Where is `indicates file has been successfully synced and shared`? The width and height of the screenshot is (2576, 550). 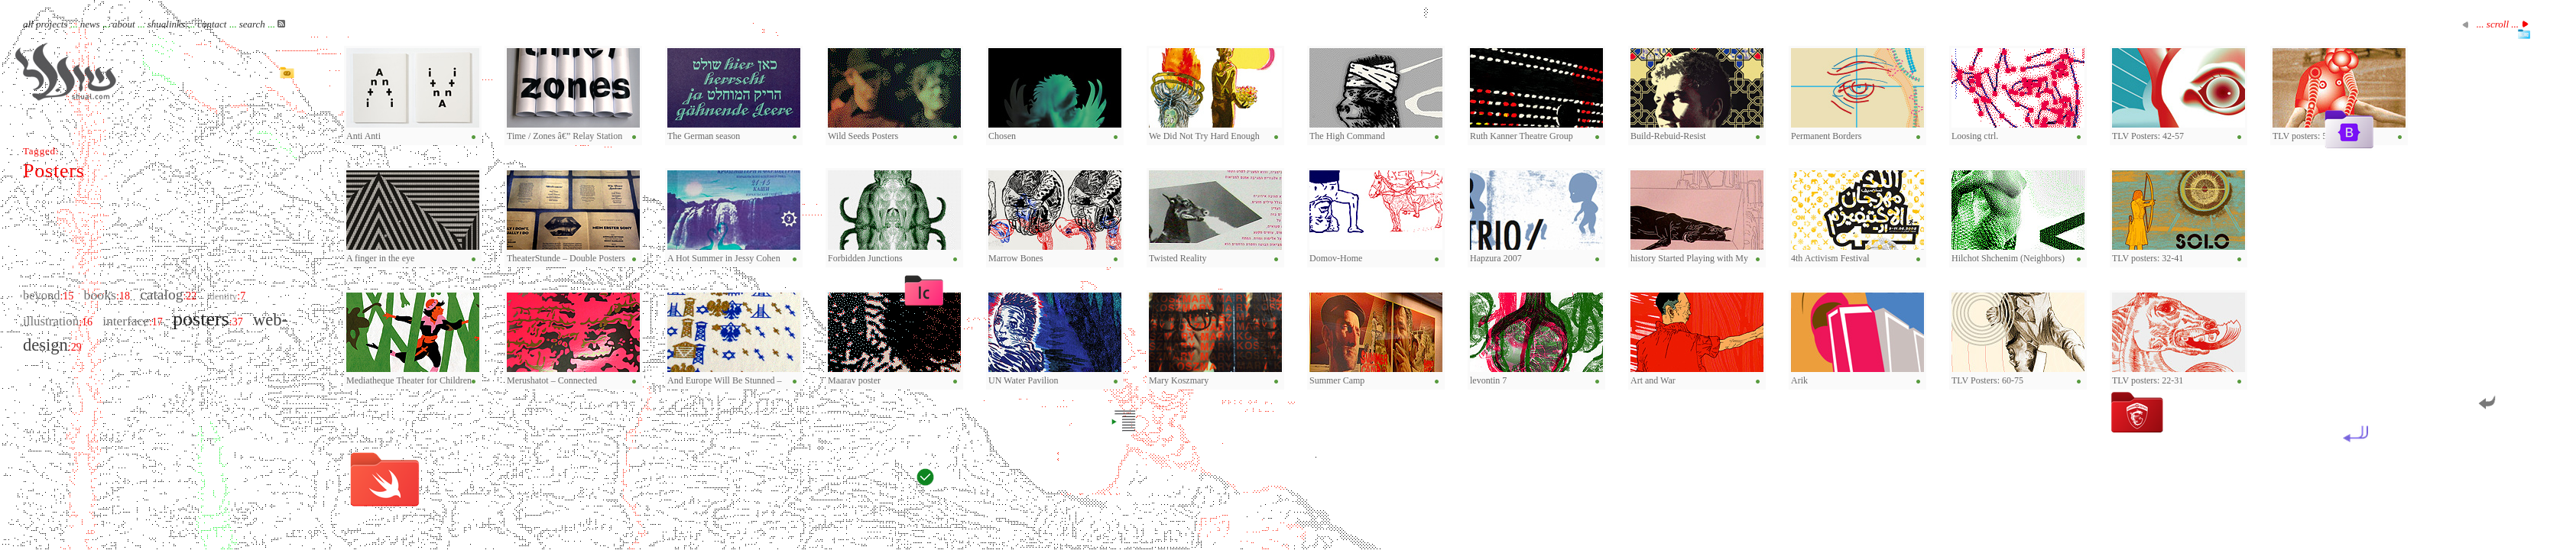
indicates file has been successfully synced and shared is located at coordinates (925, 477).